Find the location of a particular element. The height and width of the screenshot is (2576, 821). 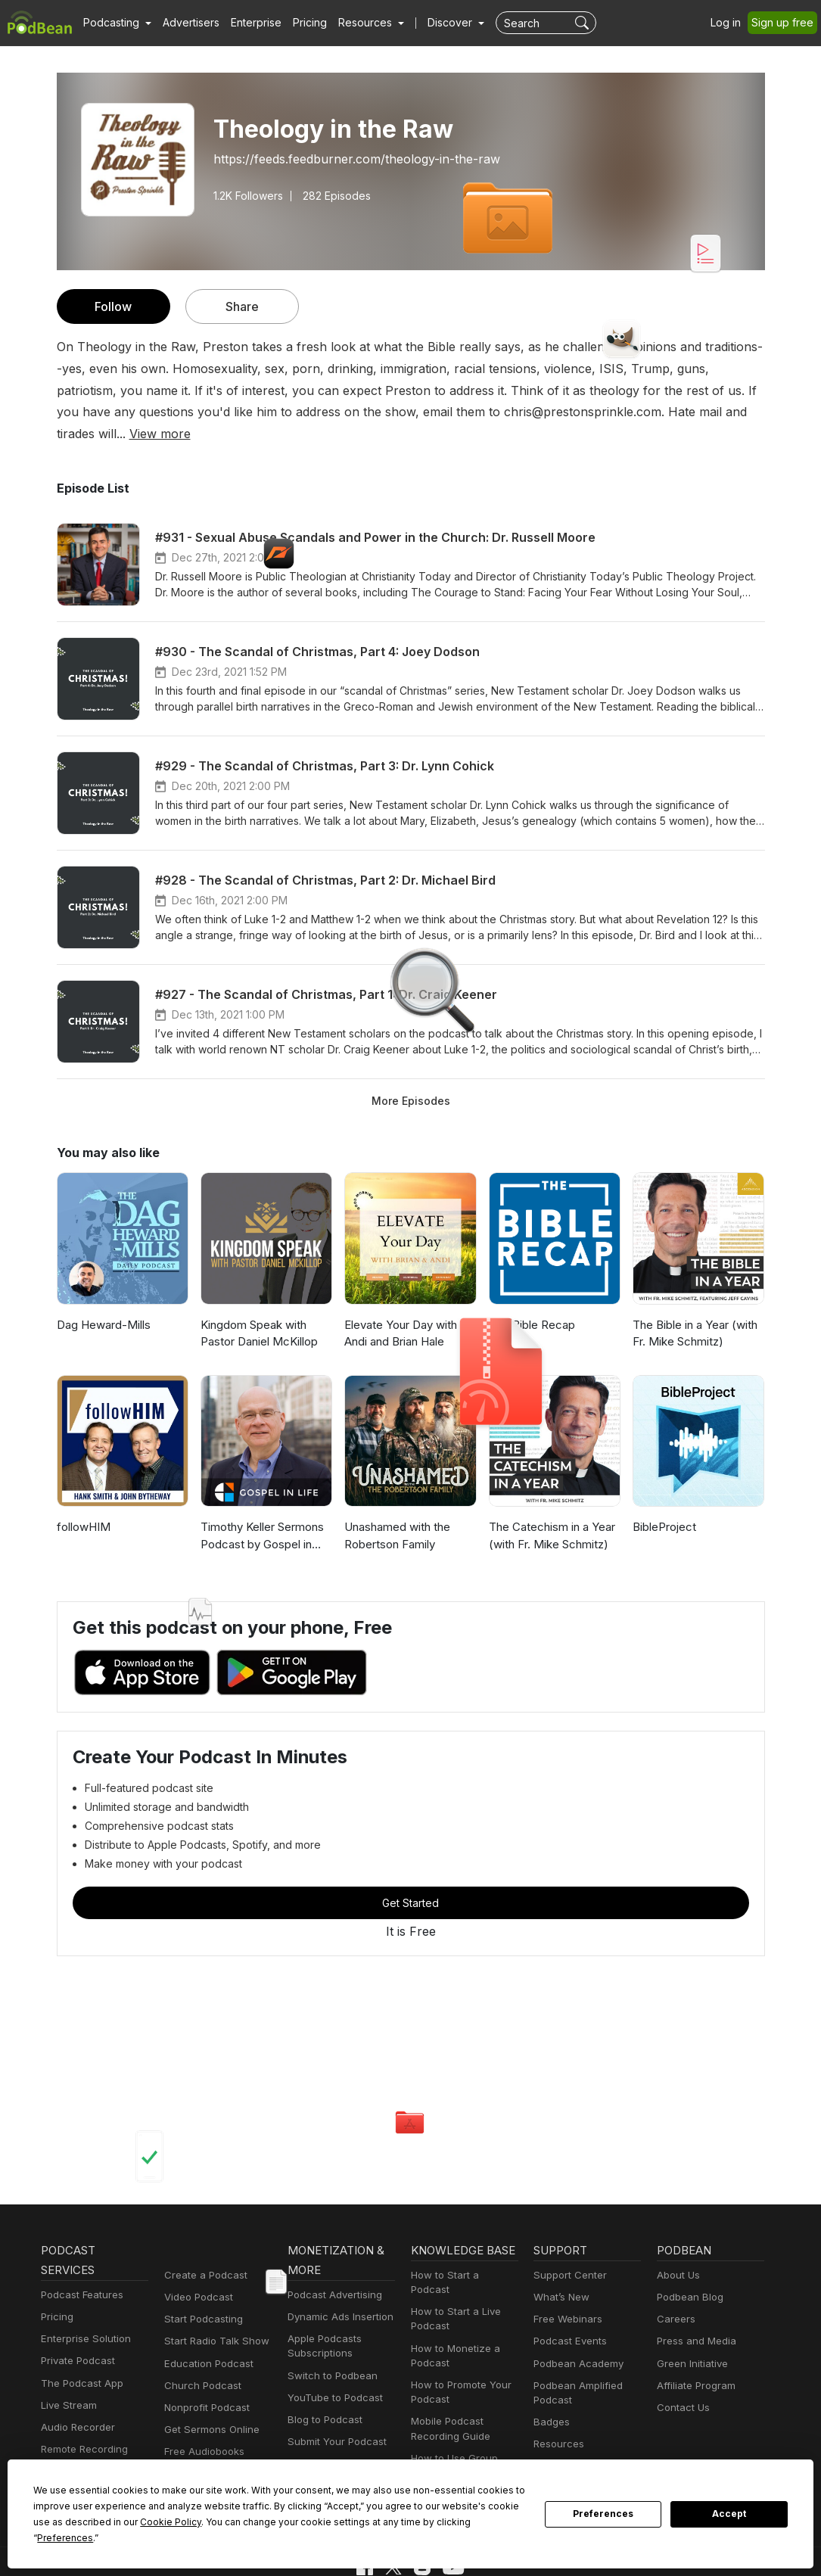

an mp3 playlist file is located at coordinates (705, 253).